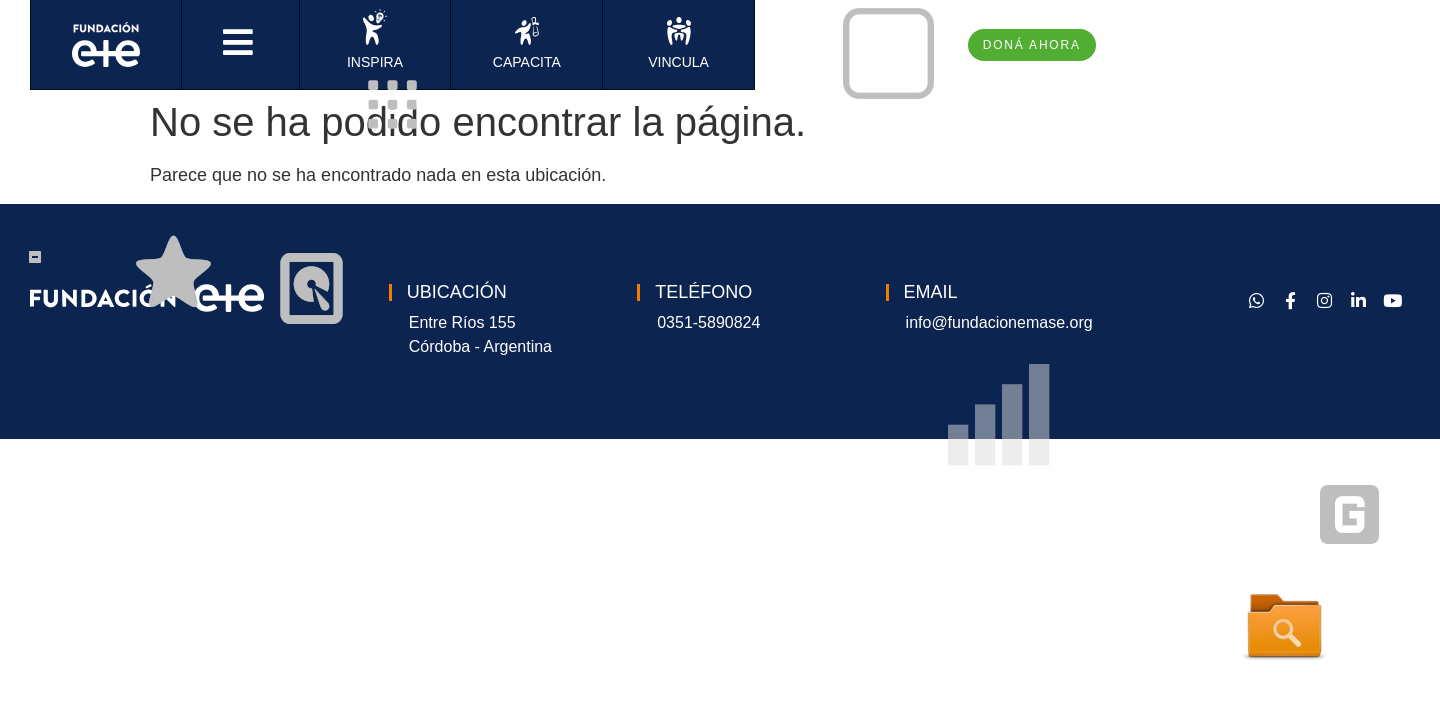 The height and width of the screenshot is (720, 1440). Describe the element at coordinates (311, 288) in the screenshot. I see `access system hard drive` at that location.